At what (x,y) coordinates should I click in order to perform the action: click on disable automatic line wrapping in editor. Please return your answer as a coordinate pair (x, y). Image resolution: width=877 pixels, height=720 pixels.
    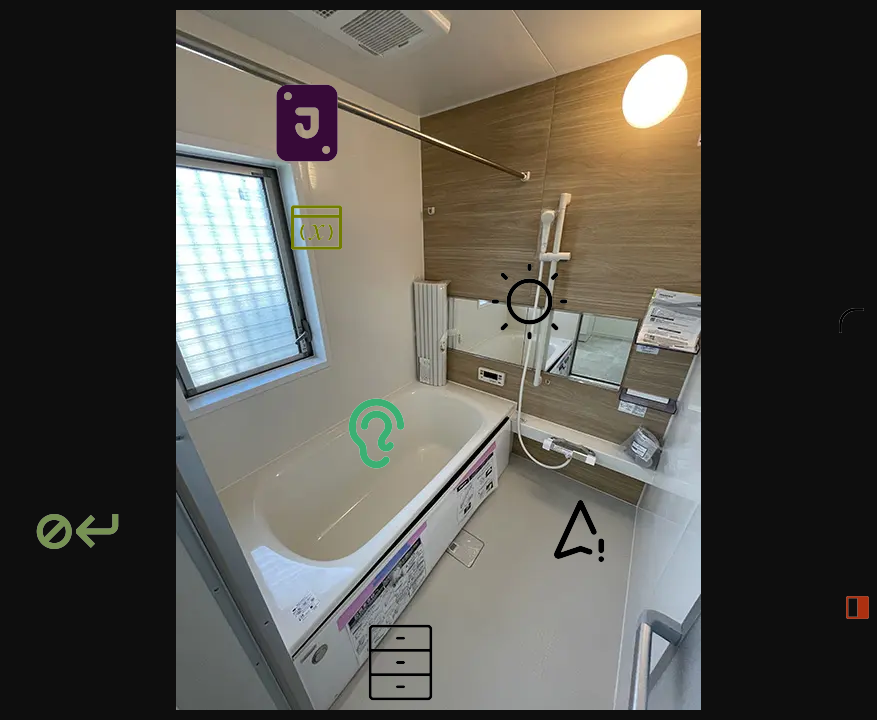
    Looking at the image, I should click on (77, 531).